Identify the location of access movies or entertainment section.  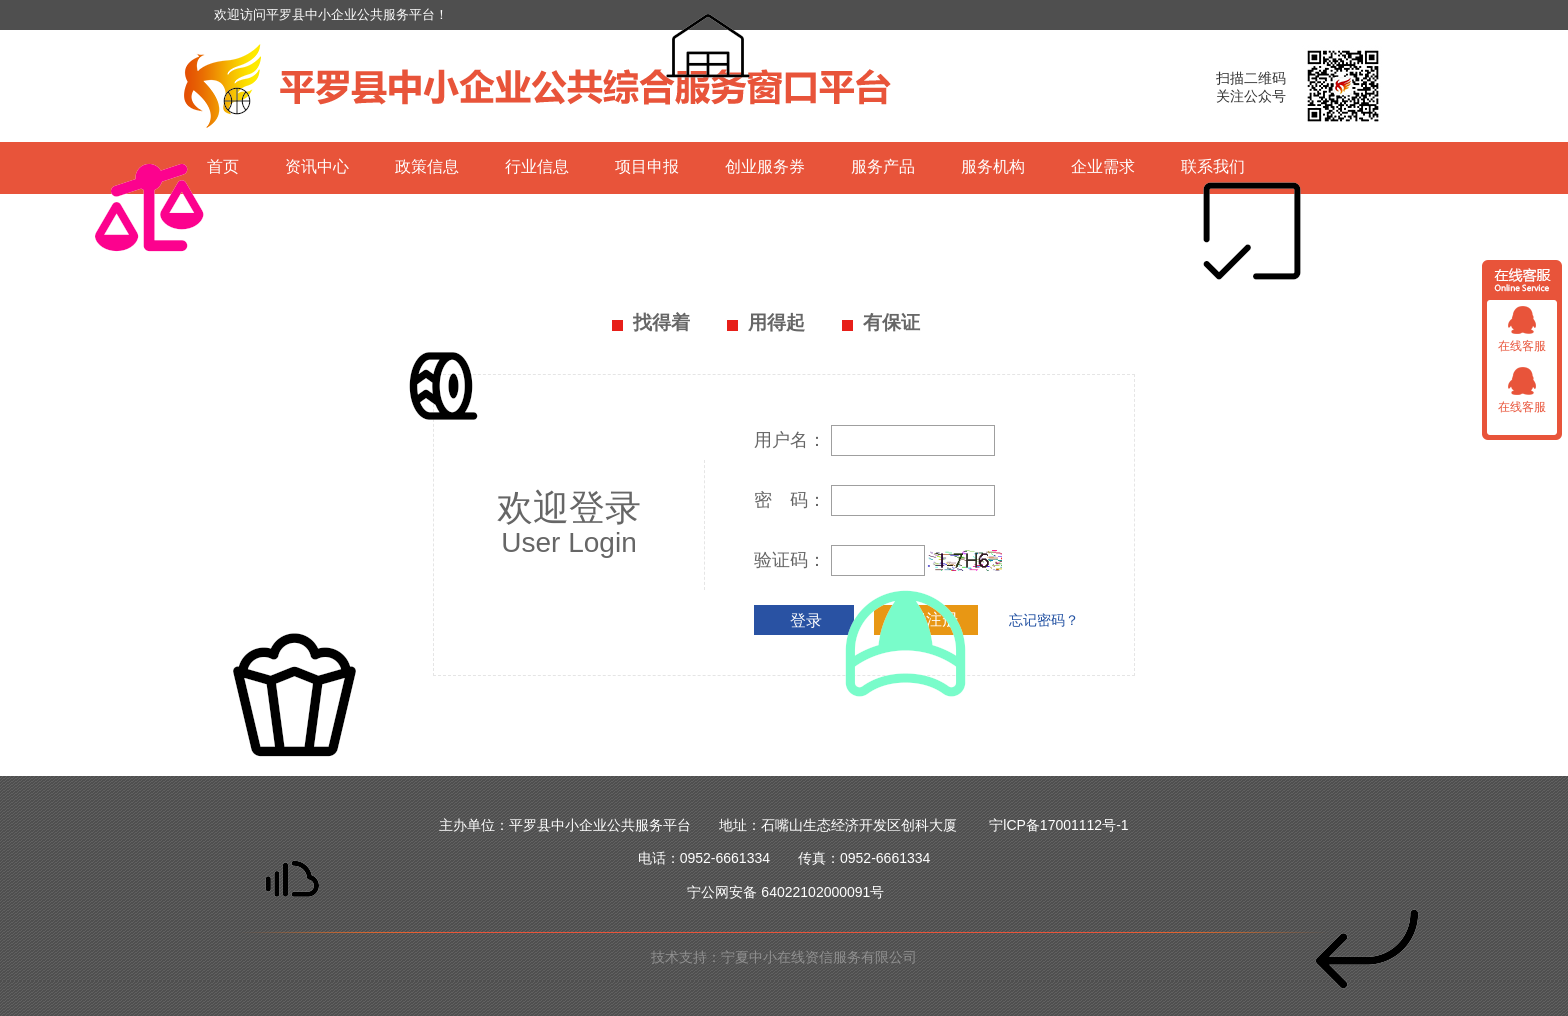
(294, 699).